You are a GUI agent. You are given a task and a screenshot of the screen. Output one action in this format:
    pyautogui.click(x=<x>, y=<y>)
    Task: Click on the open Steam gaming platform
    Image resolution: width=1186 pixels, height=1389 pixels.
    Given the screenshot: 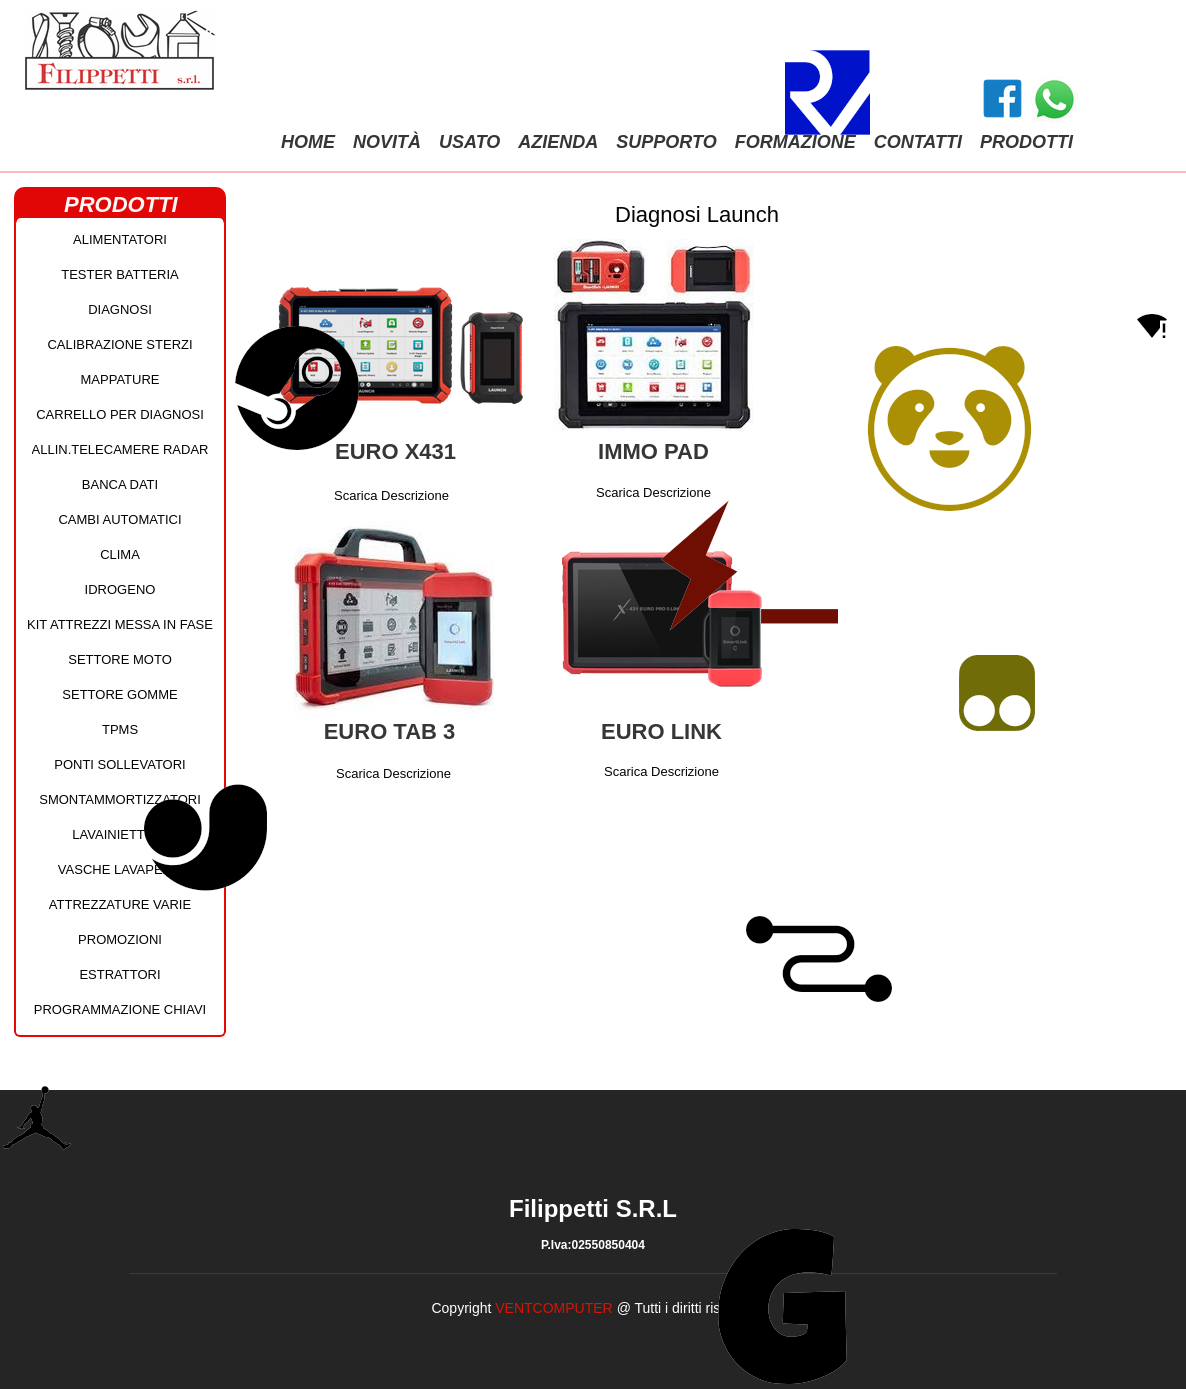 What is the action you would take?
    pyautogui.click(x=297, y=388)
    